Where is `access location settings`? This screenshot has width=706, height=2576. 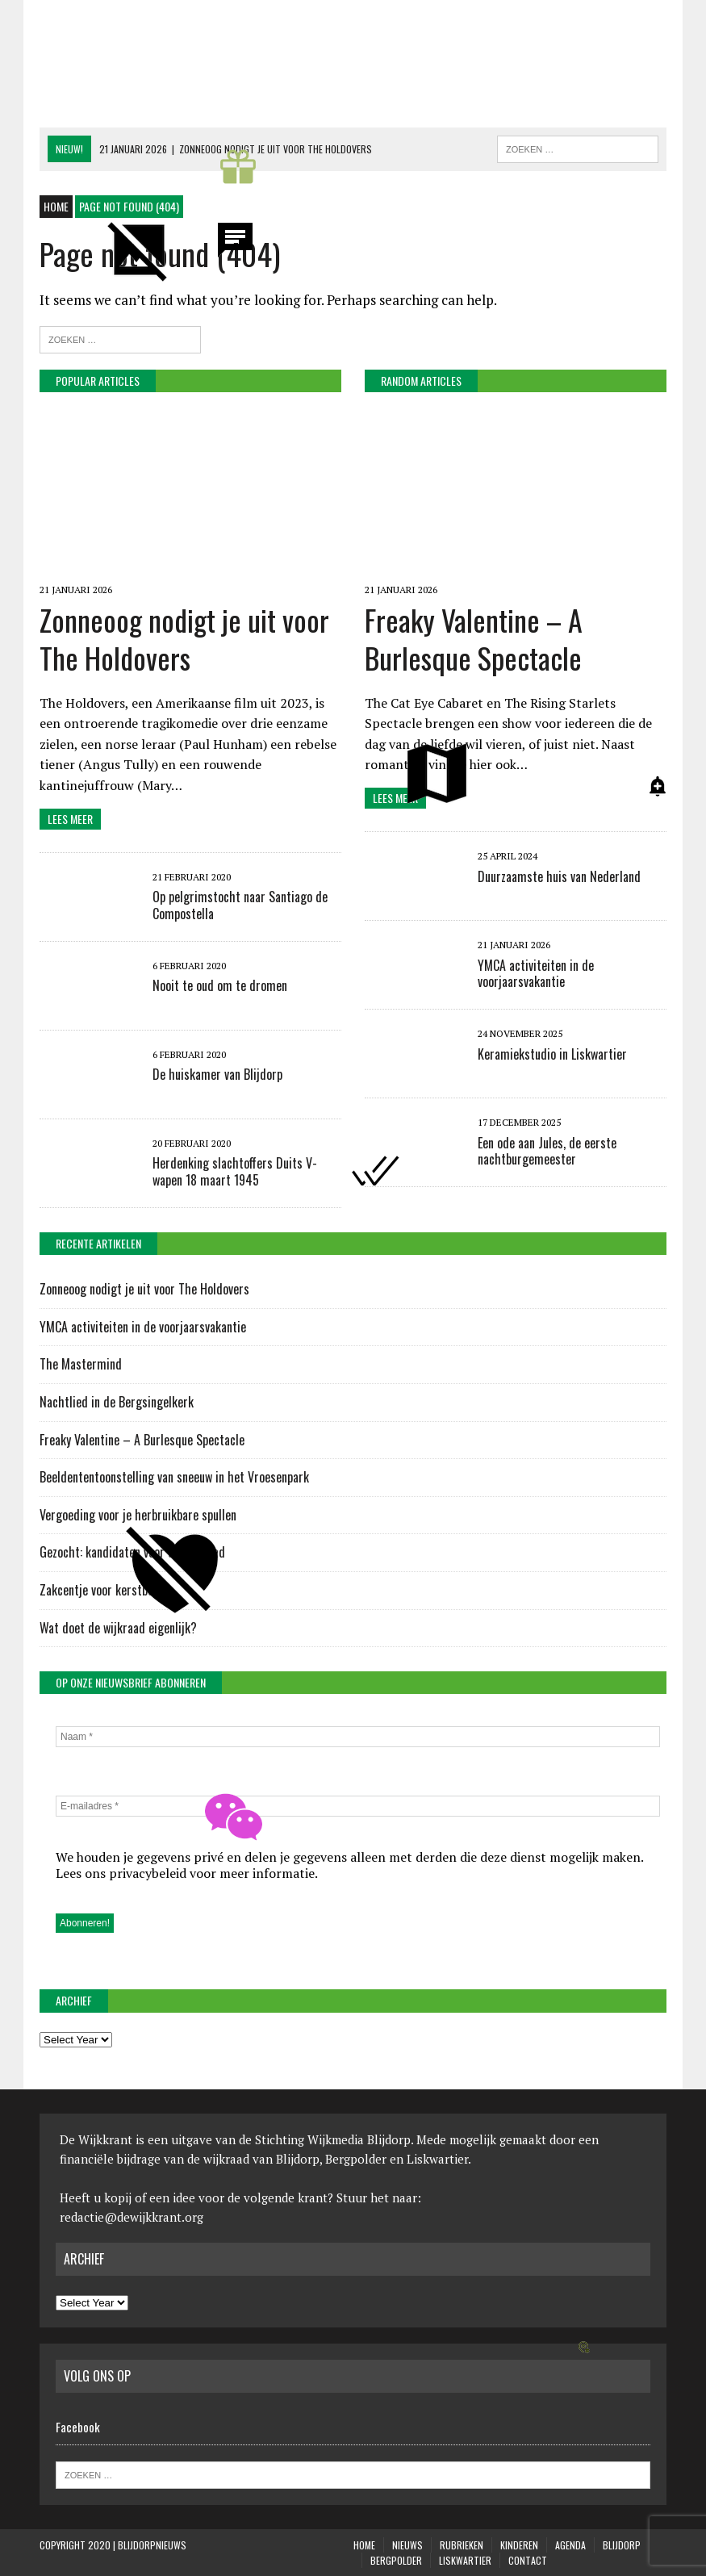 access location settings is located at coordinates (583, 2347).